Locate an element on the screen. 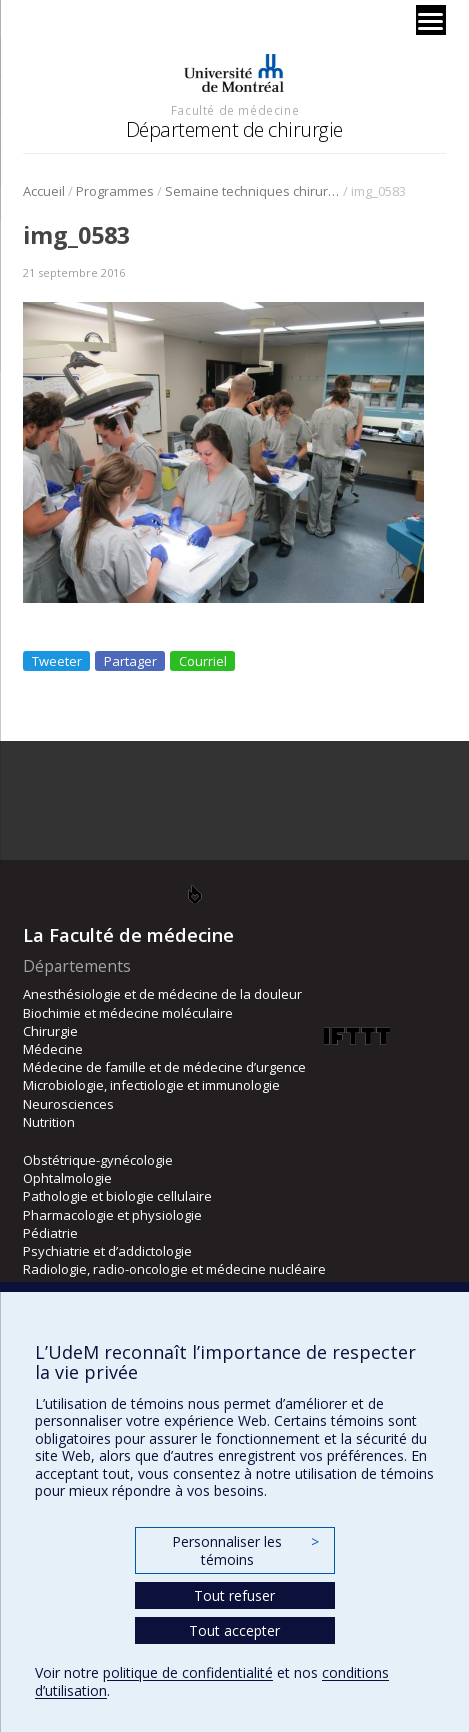 This screenshot has width=469, height=1732. visit fandom wiki website is located at coordinates (195, 894).